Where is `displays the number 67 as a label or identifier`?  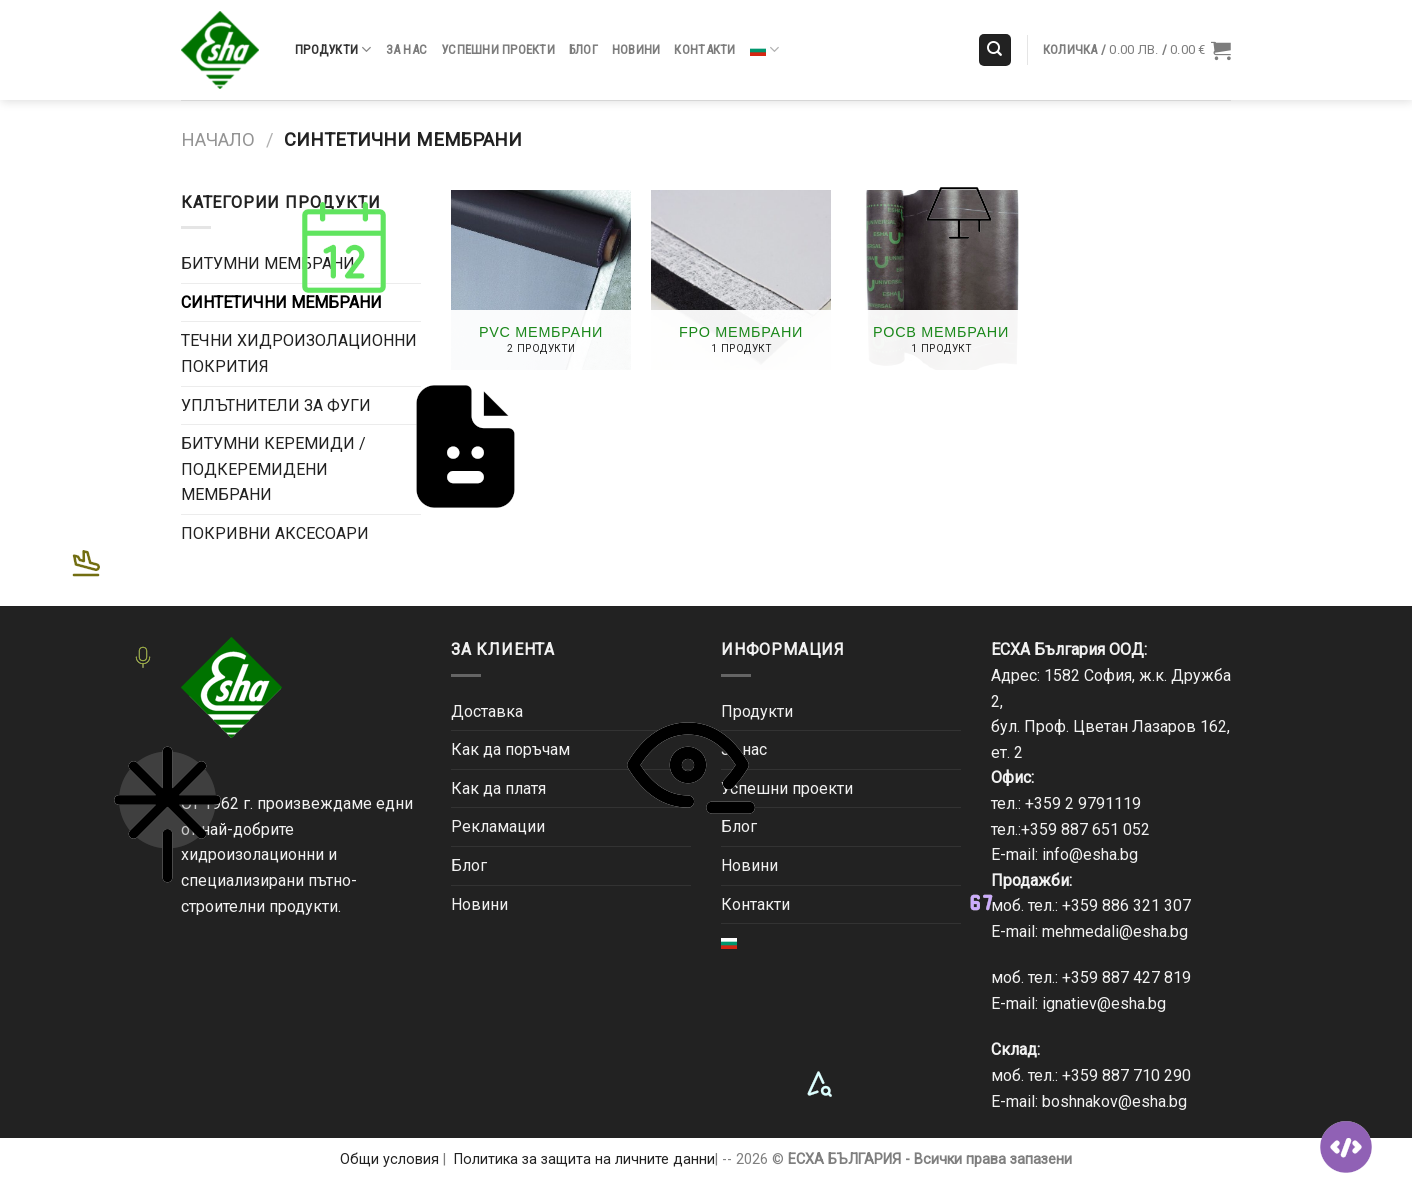 displays the number 67 as a label or identifier is located at coordinates (981, 902).